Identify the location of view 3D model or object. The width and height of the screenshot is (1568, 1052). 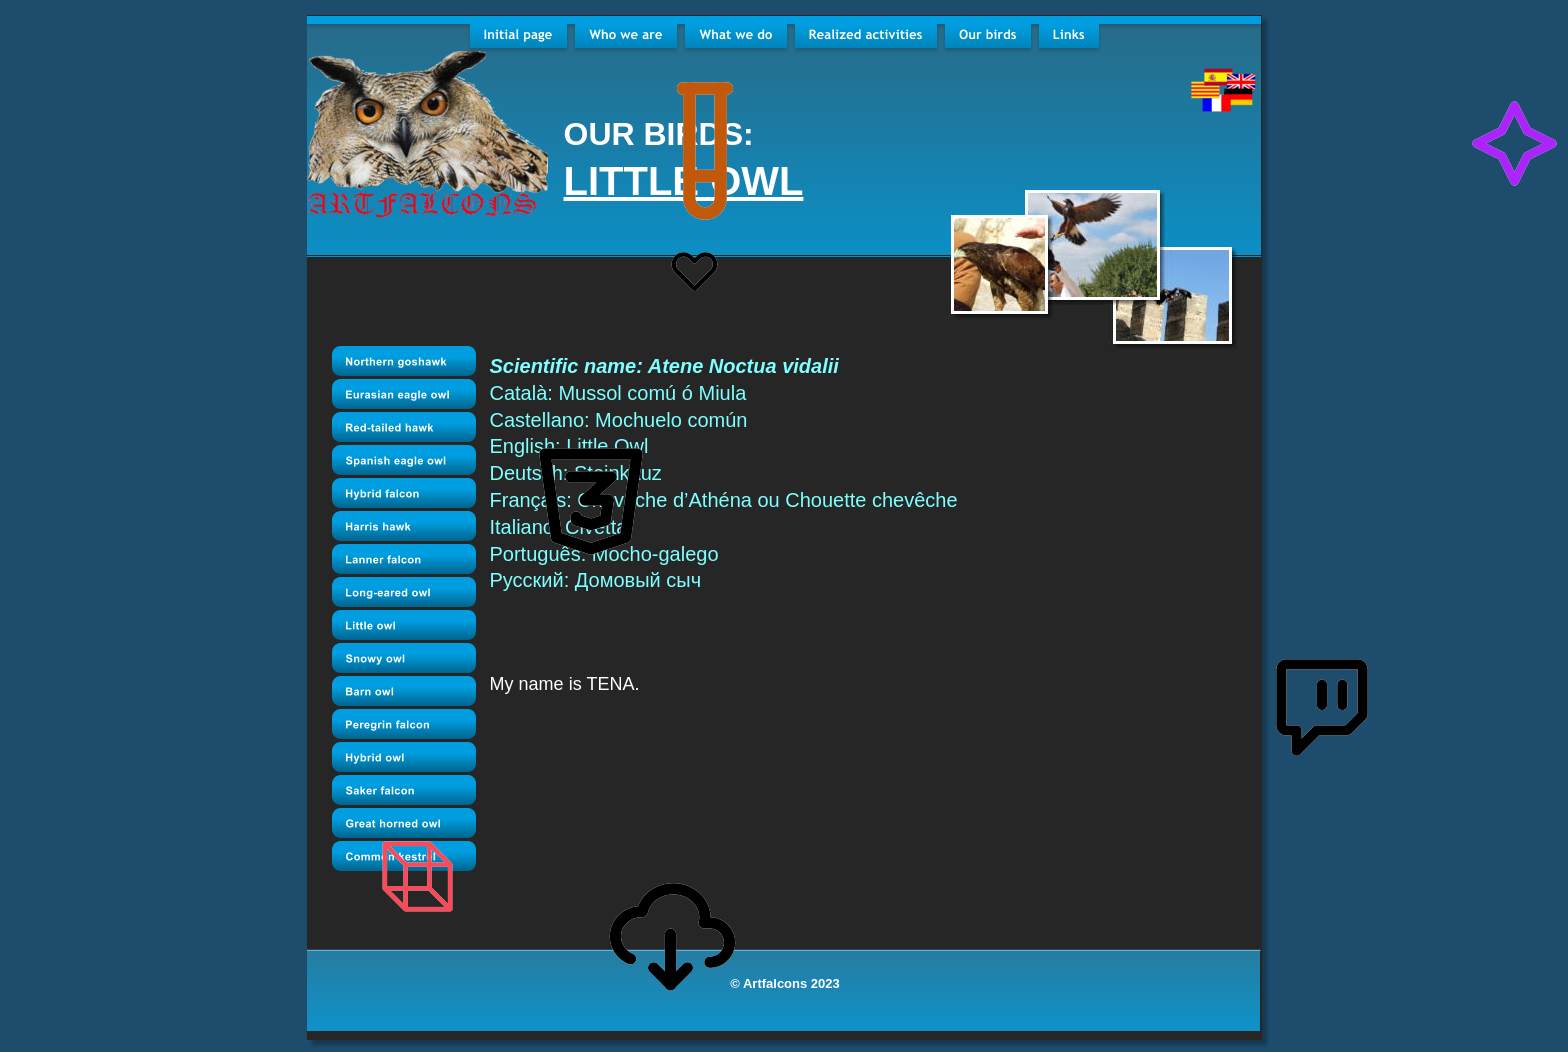
(417, 876).